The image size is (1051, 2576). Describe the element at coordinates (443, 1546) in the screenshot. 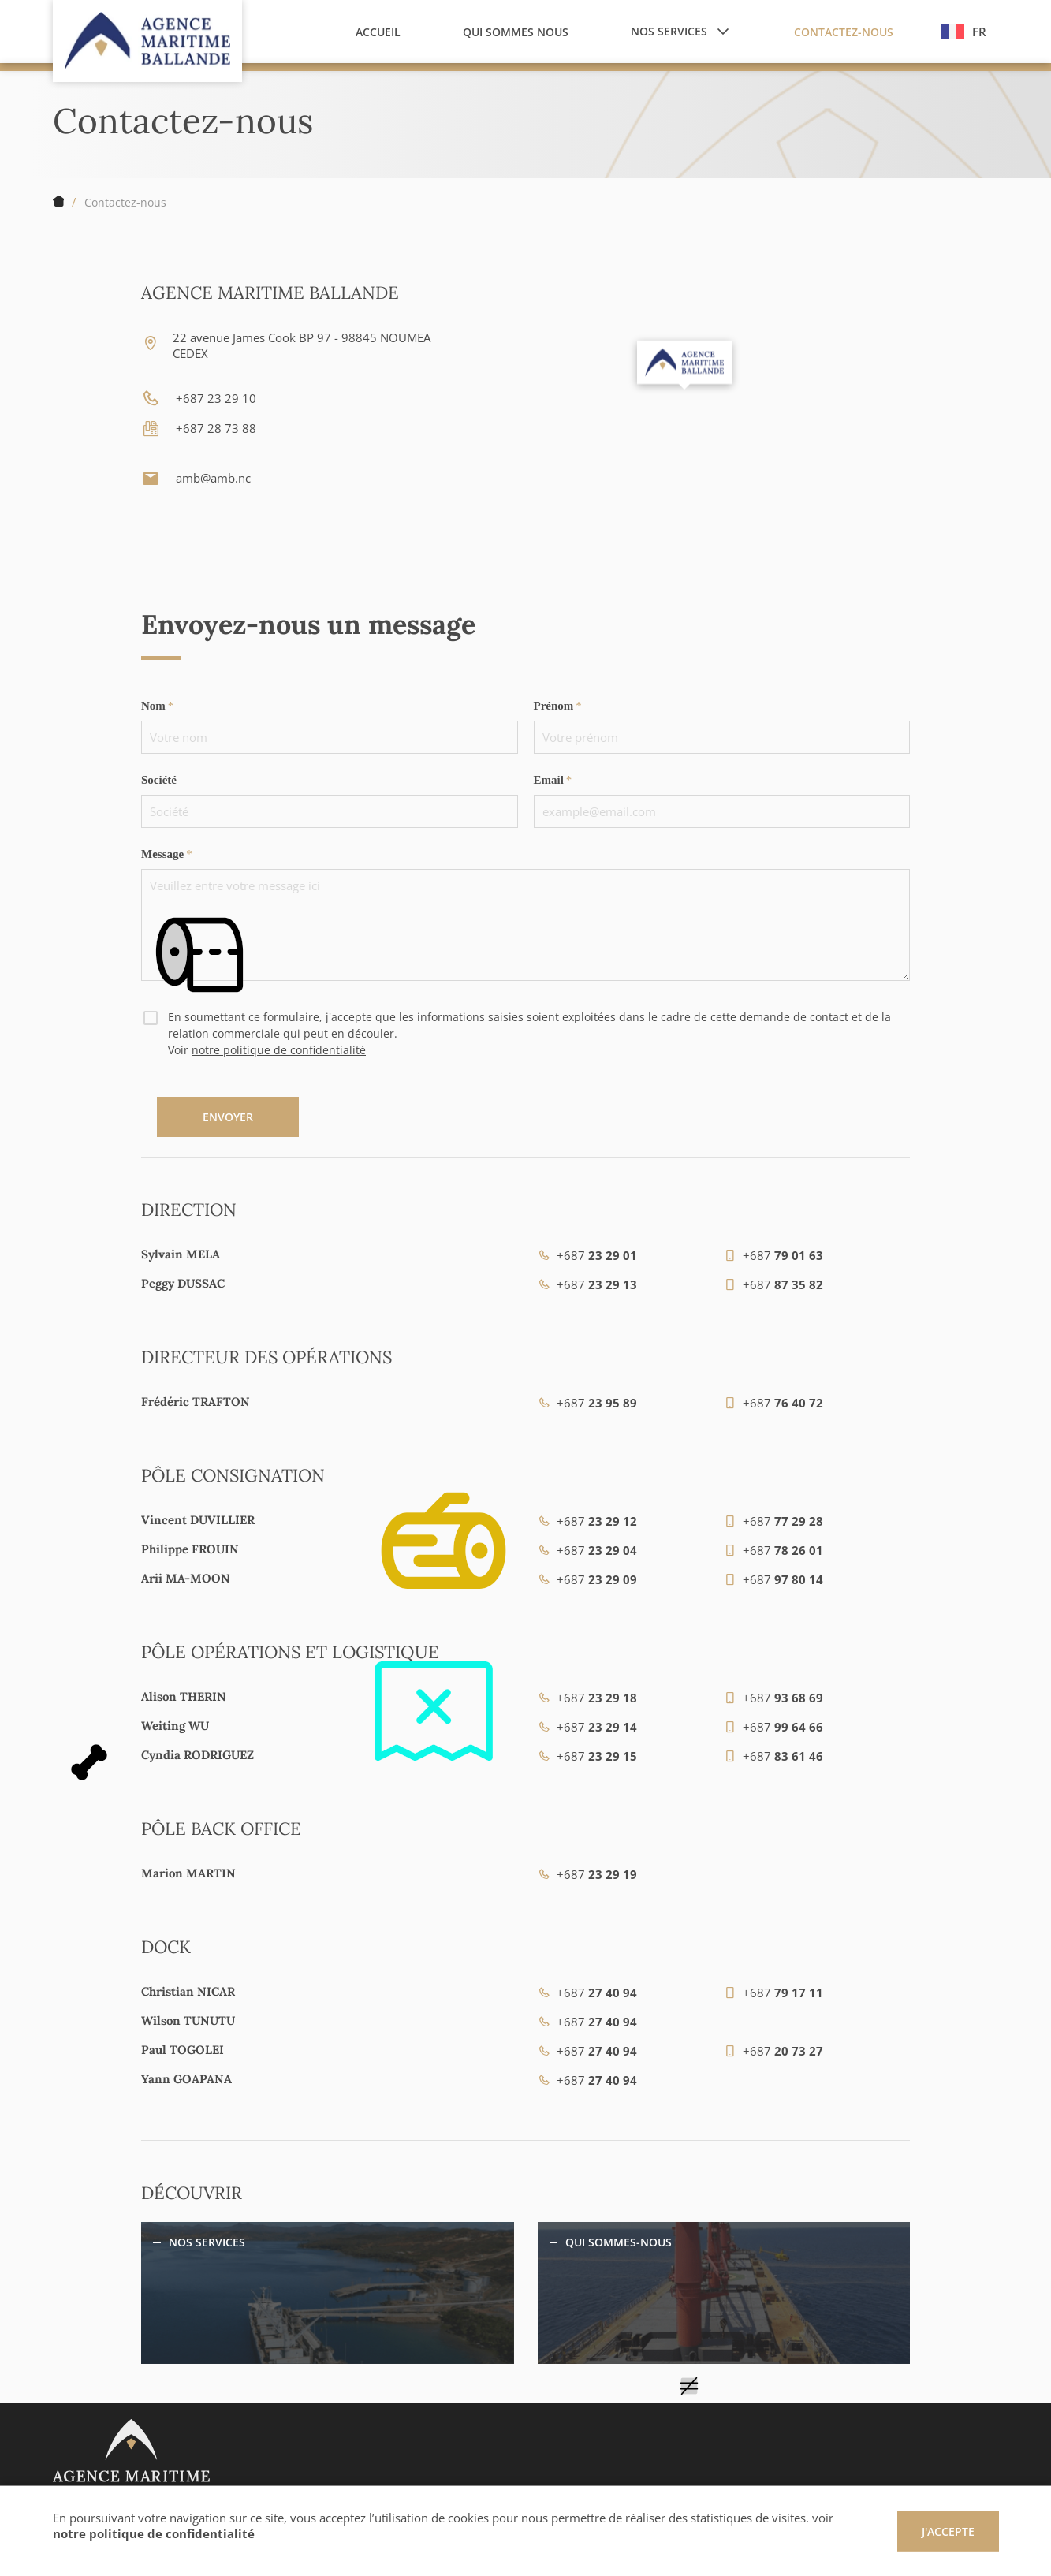

I see `view activity log or history` at that location.